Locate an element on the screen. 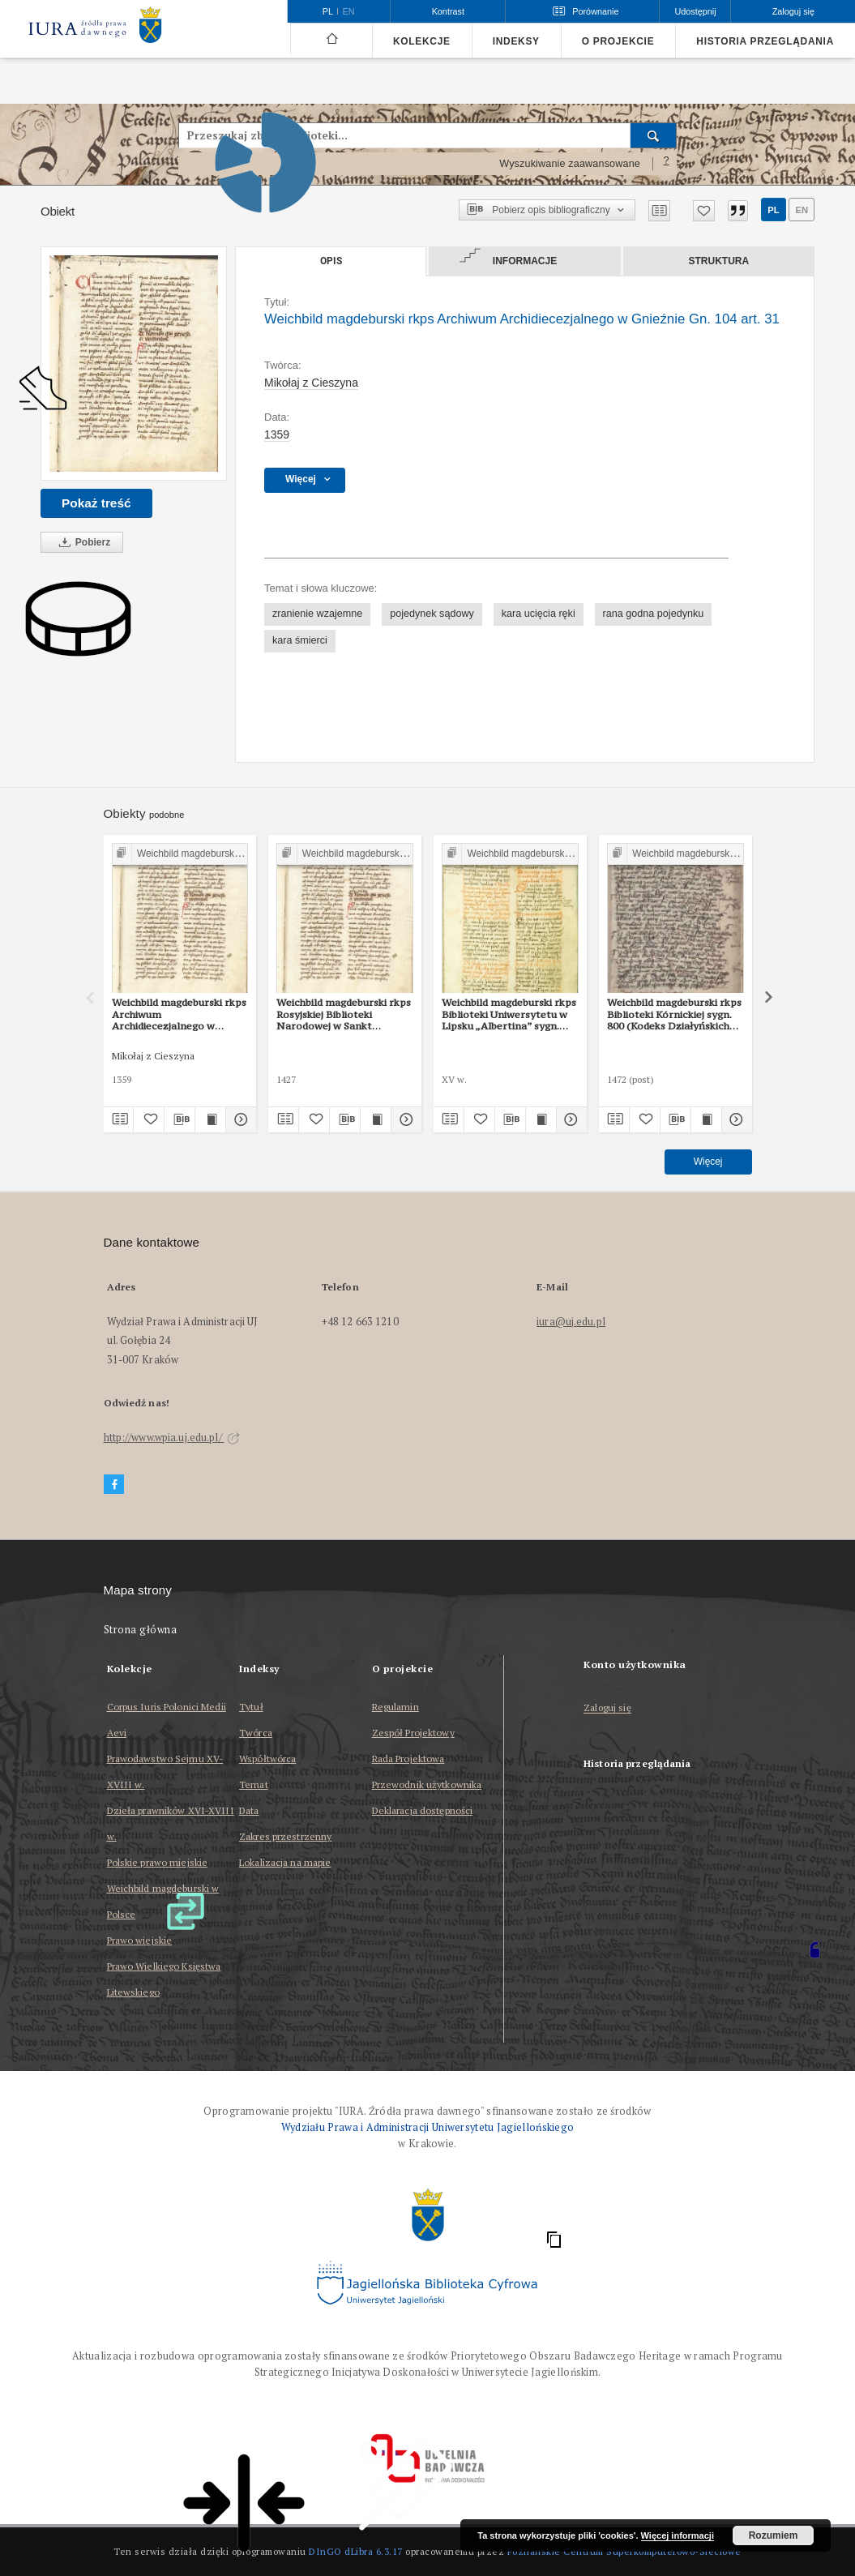 The width and height of the screenshot is (855, 2576). copy to clipboard is located at coordinates (554, 2240).